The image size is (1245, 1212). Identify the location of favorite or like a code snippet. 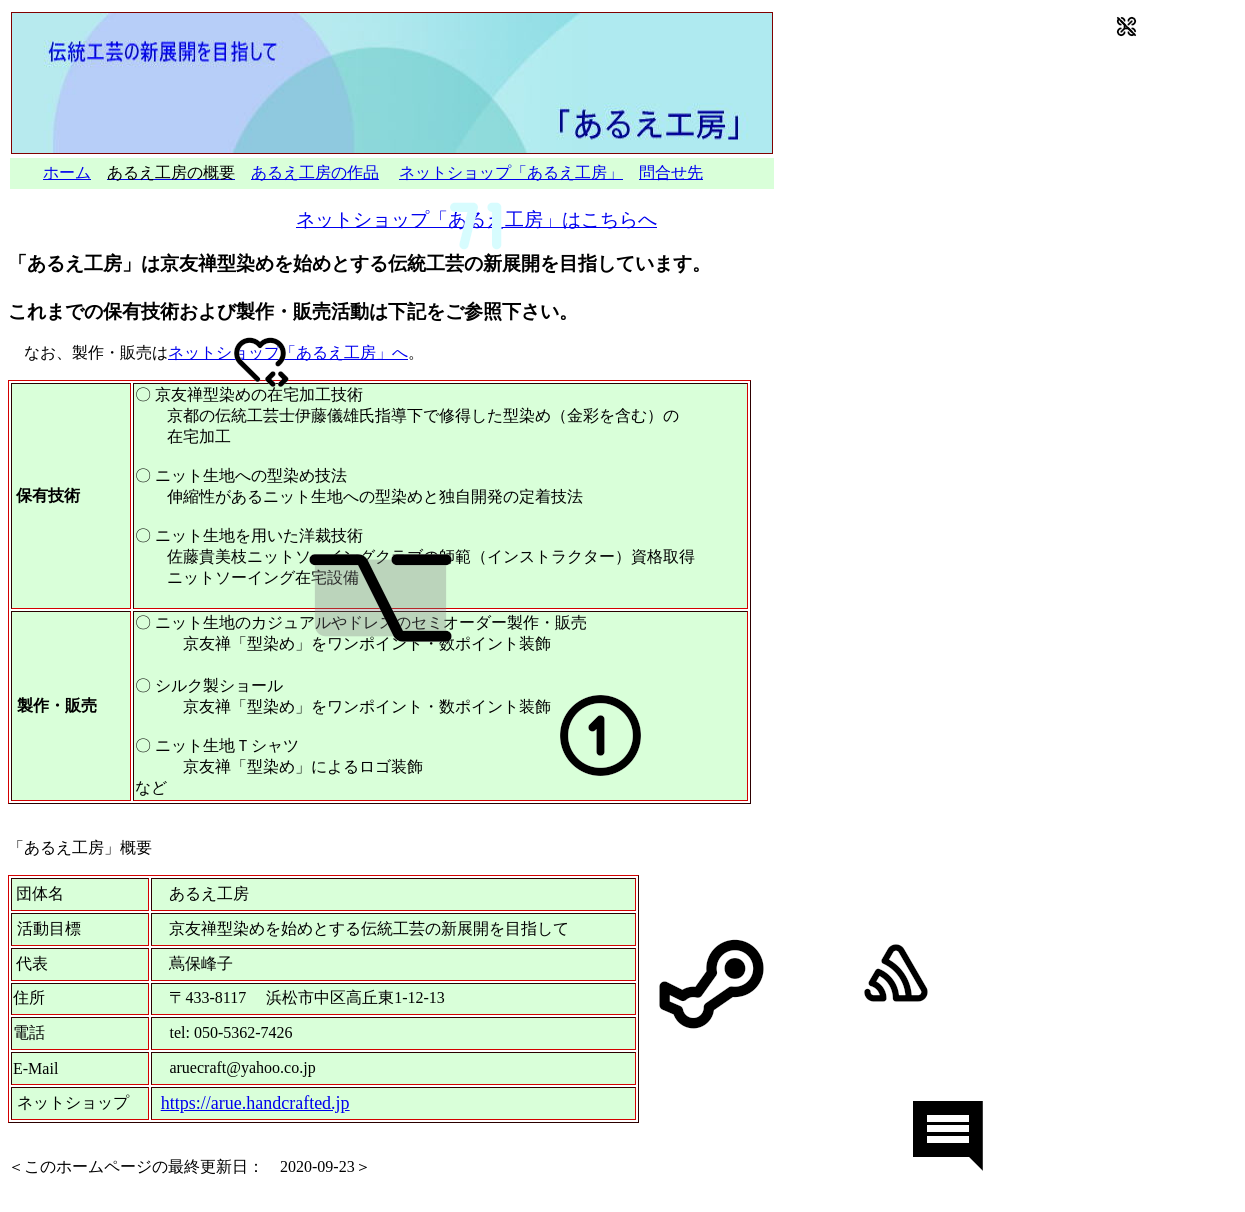
(260, 361).